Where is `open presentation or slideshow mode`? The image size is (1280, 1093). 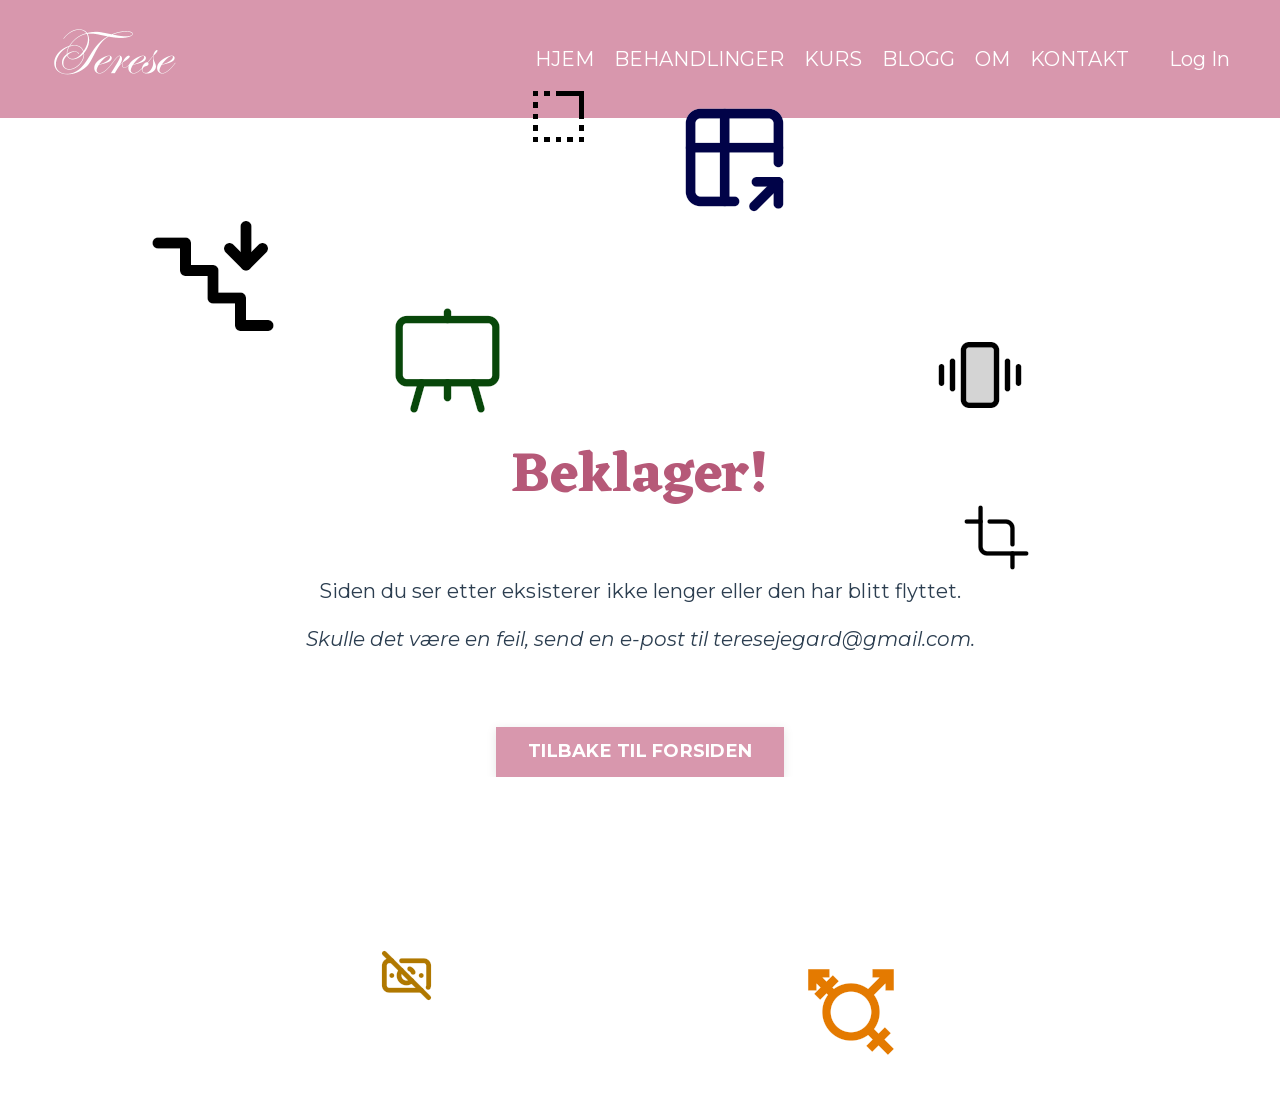 open presentation or slideshow mode is located at coordinates (447, 360).